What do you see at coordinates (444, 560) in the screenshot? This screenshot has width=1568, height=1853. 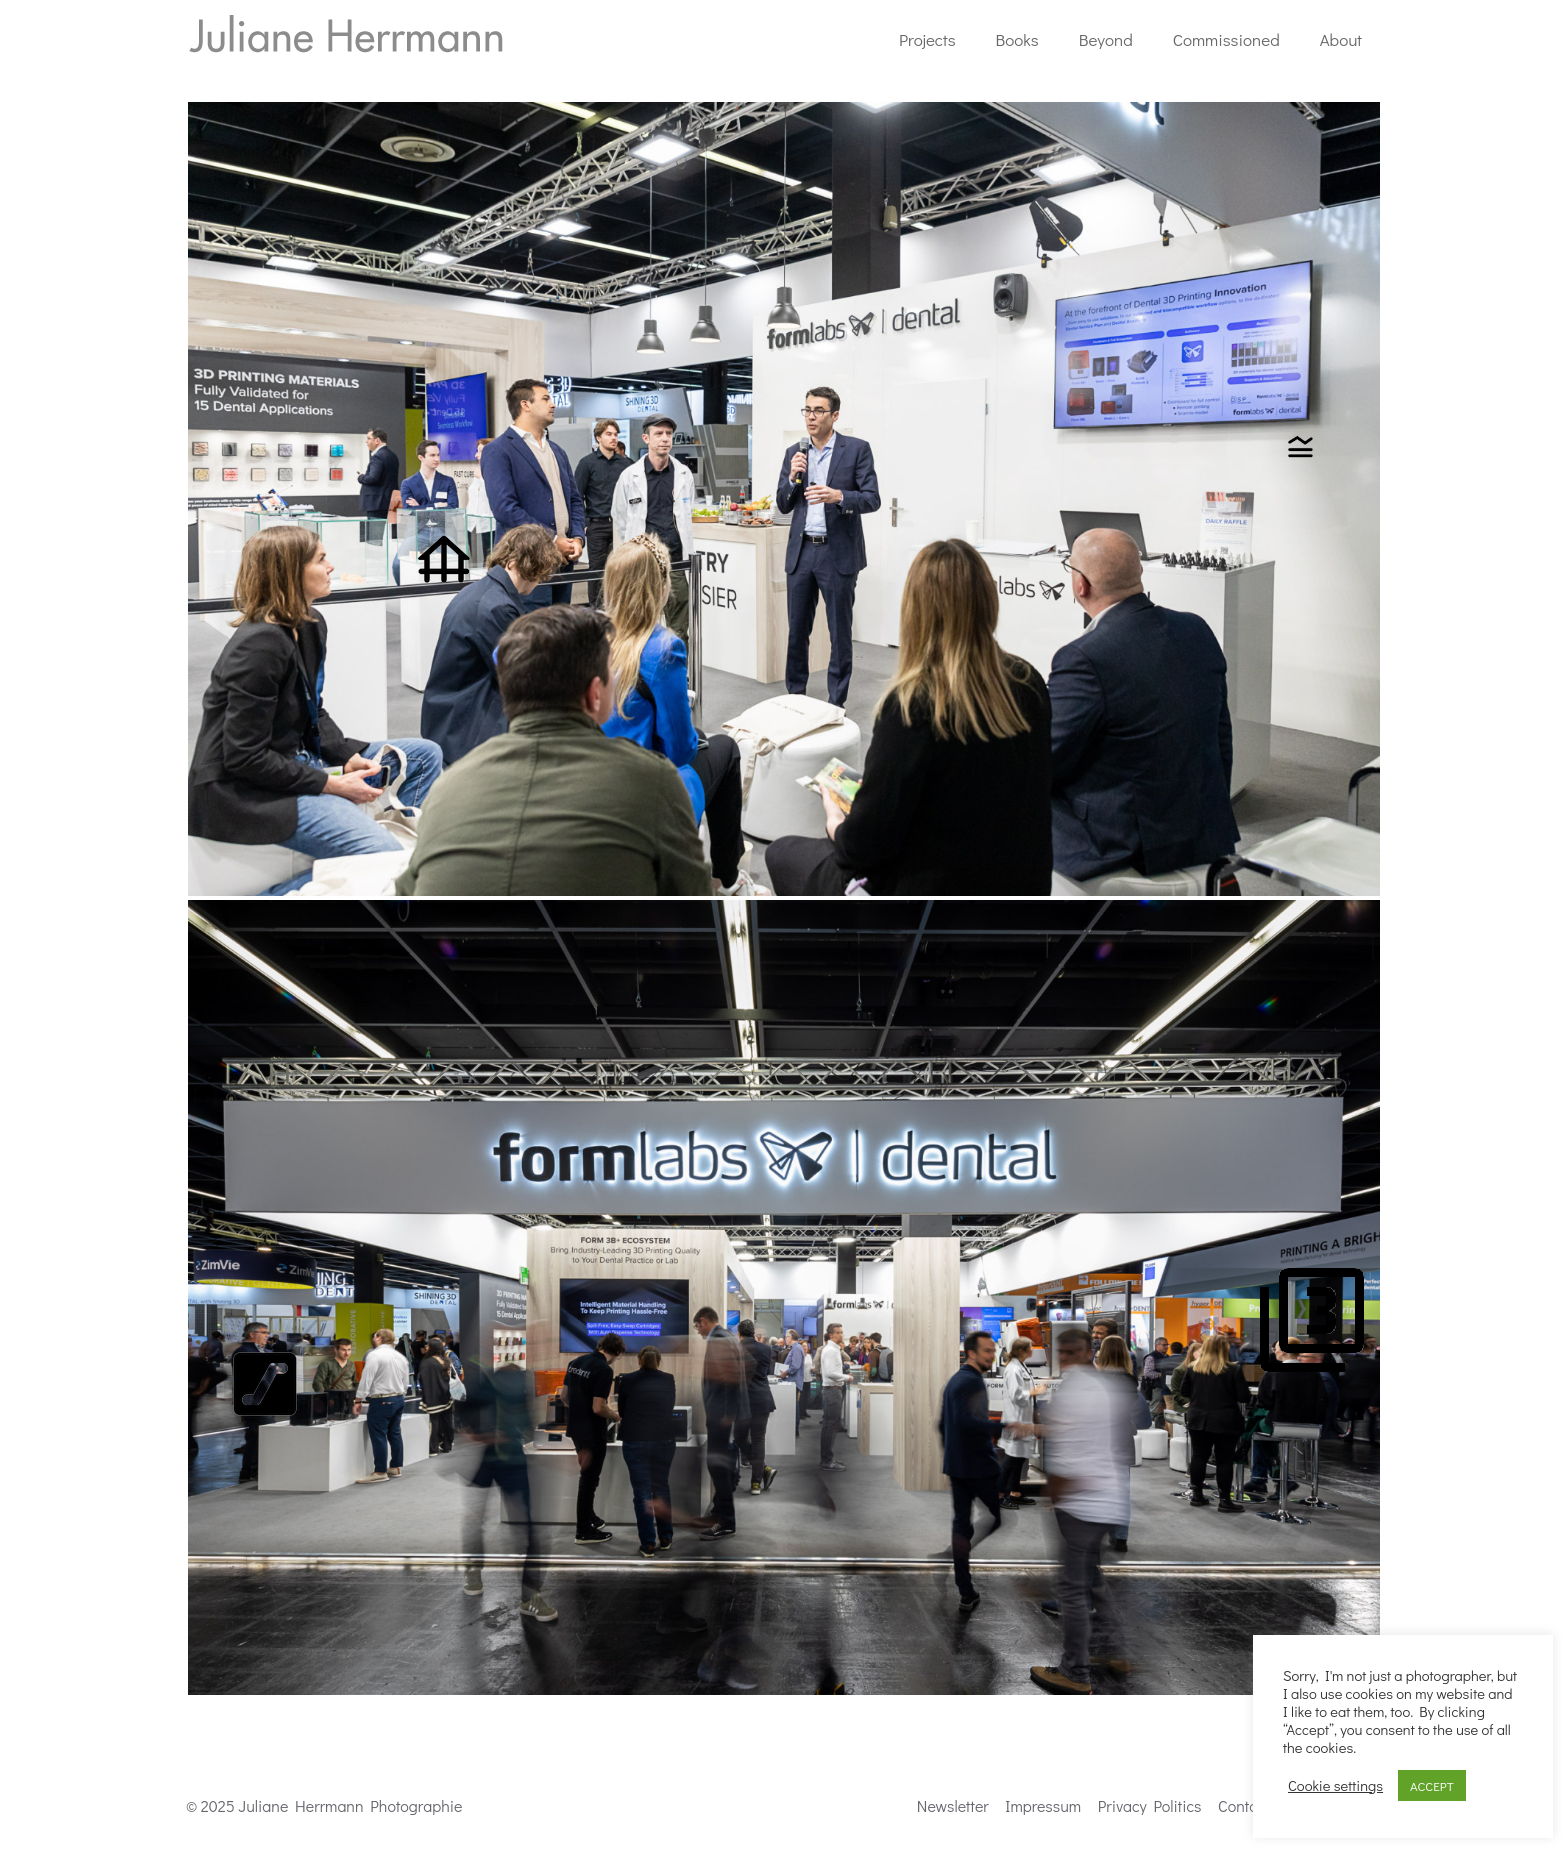 I see `view property foundation details` at bounding box center [444, 560].